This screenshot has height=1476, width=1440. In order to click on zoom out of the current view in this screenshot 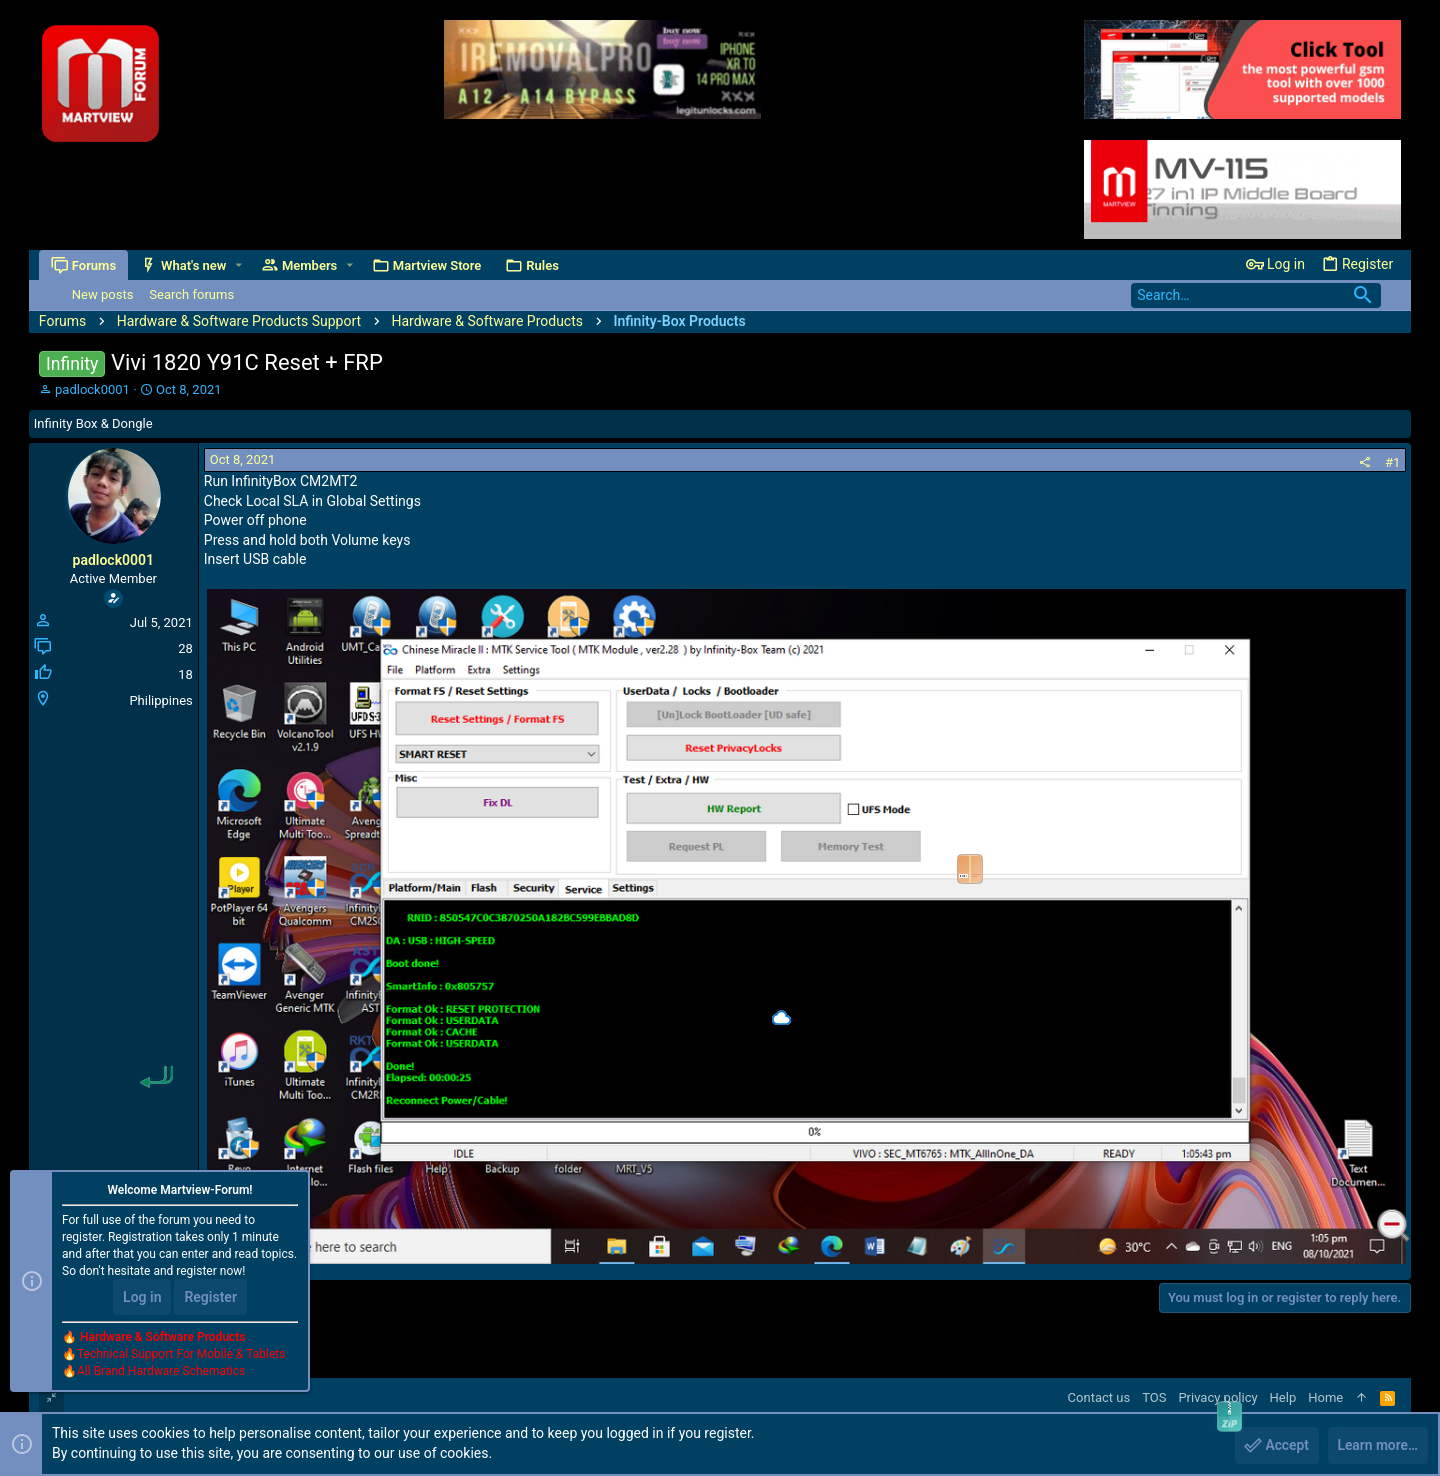, I will do `click(1393, 1225)`.